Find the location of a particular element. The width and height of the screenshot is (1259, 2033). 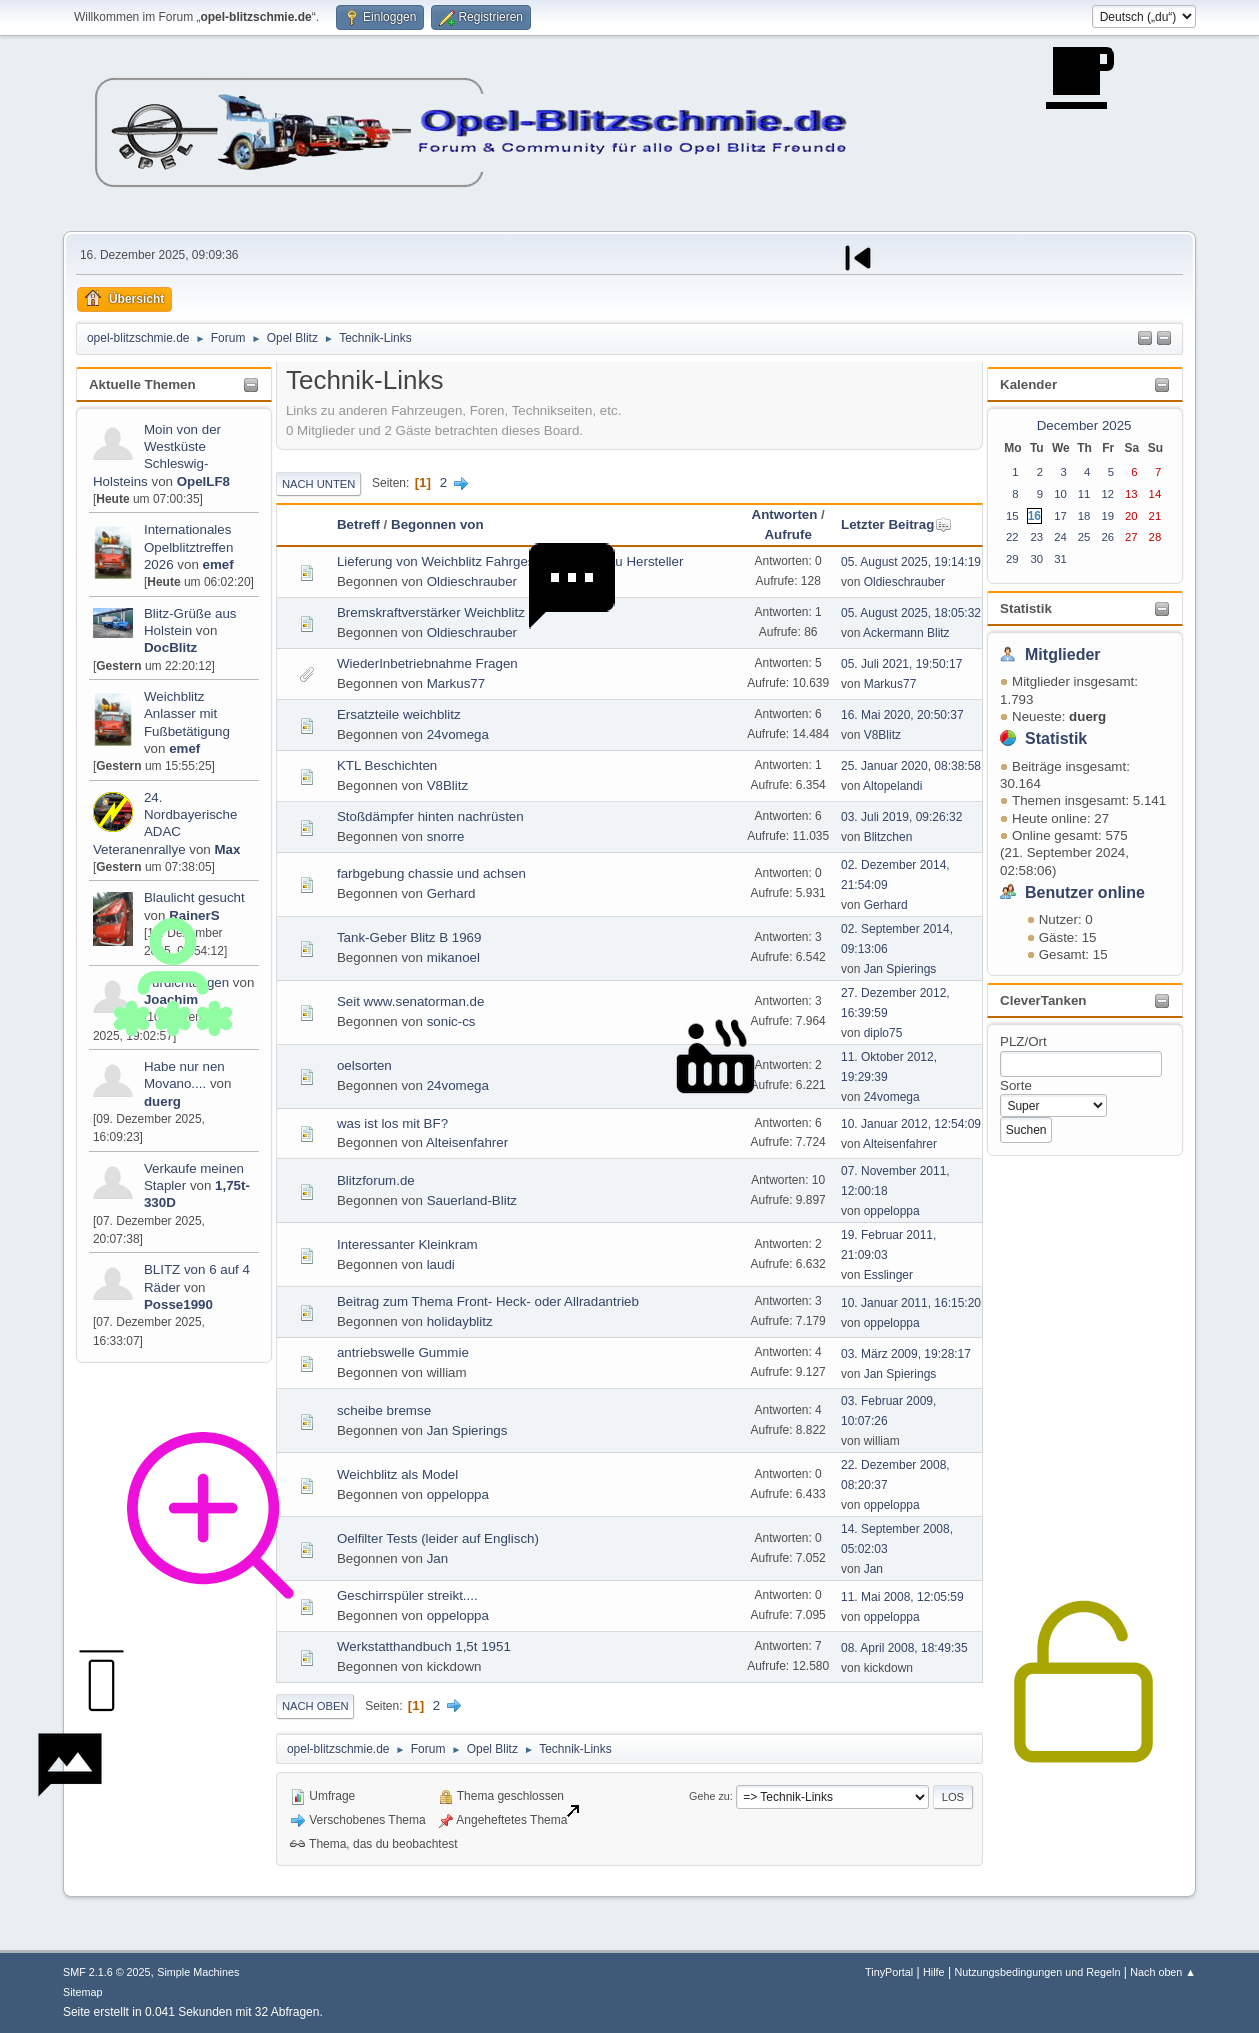

unlock or unsecure an item is located at coordinates (1083, 1685).